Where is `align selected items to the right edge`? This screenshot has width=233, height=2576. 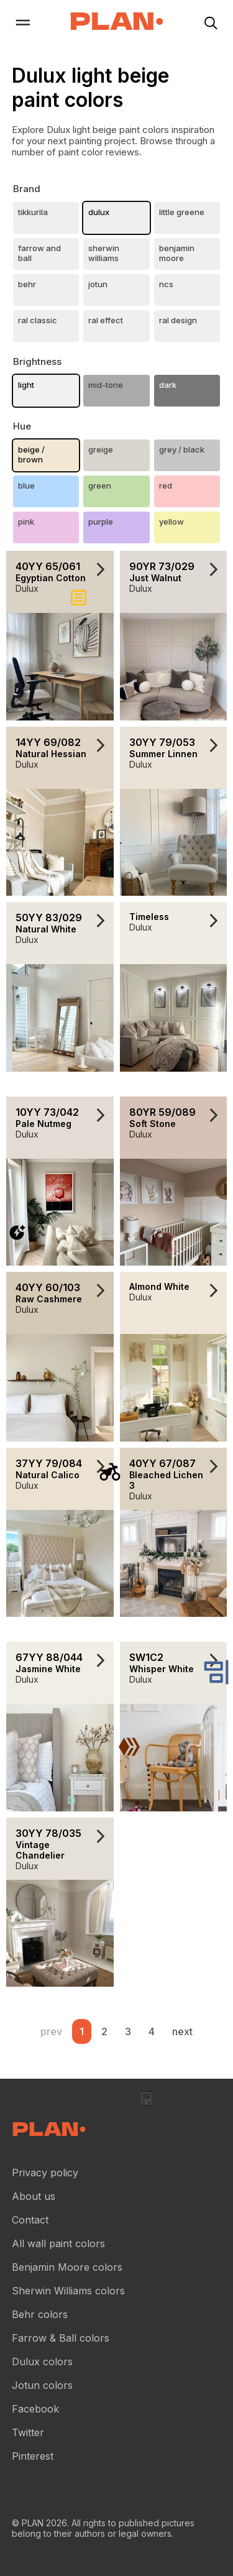 align selected items to the right edge is located at coordinates (216, 1672).